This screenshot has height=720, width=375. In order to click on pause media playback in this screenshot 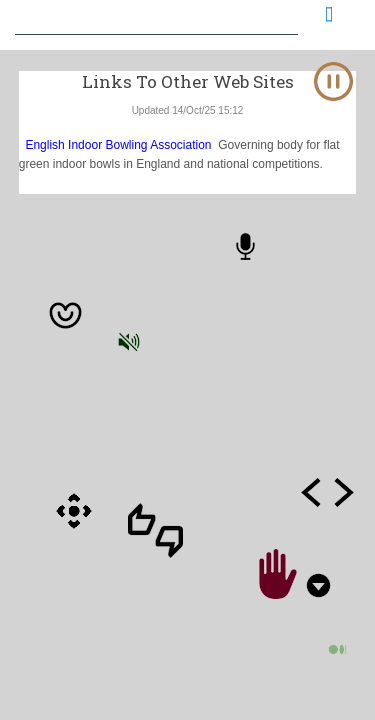, I will do `click(333, 81)`.